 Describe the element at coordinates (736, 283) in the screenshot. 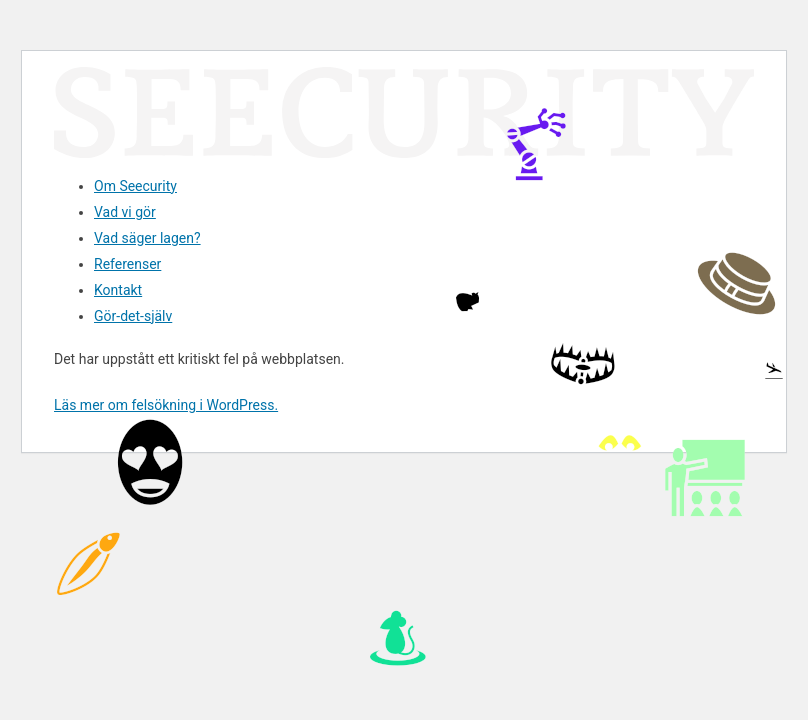

I see `select a hat accessory for your character` at that location.